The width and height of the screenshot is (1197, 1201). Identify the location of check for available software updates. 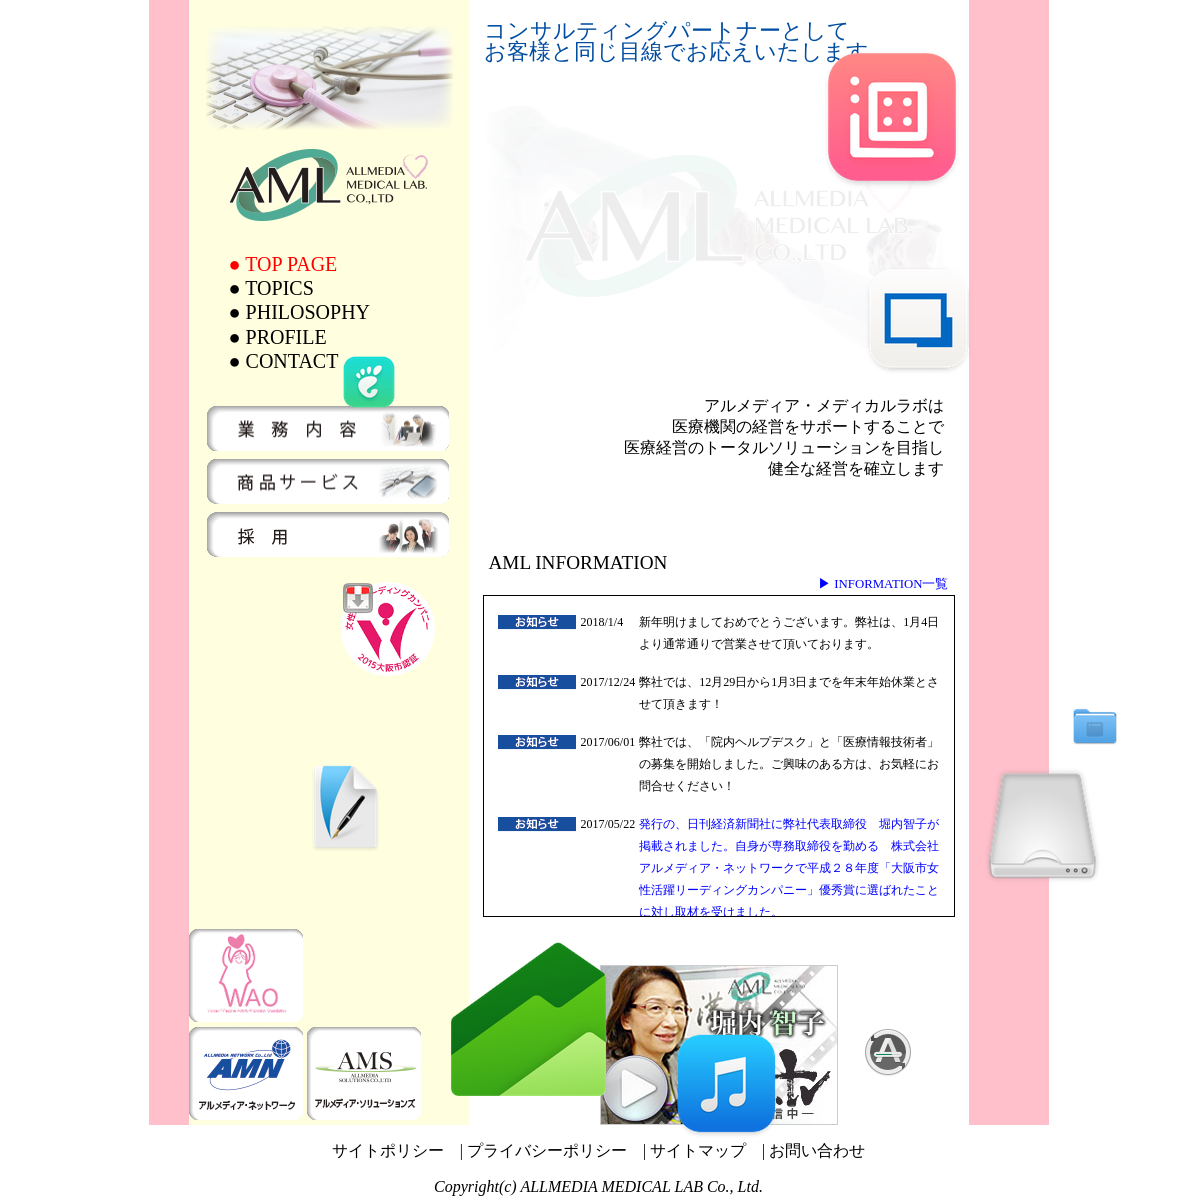
(888, 1052).